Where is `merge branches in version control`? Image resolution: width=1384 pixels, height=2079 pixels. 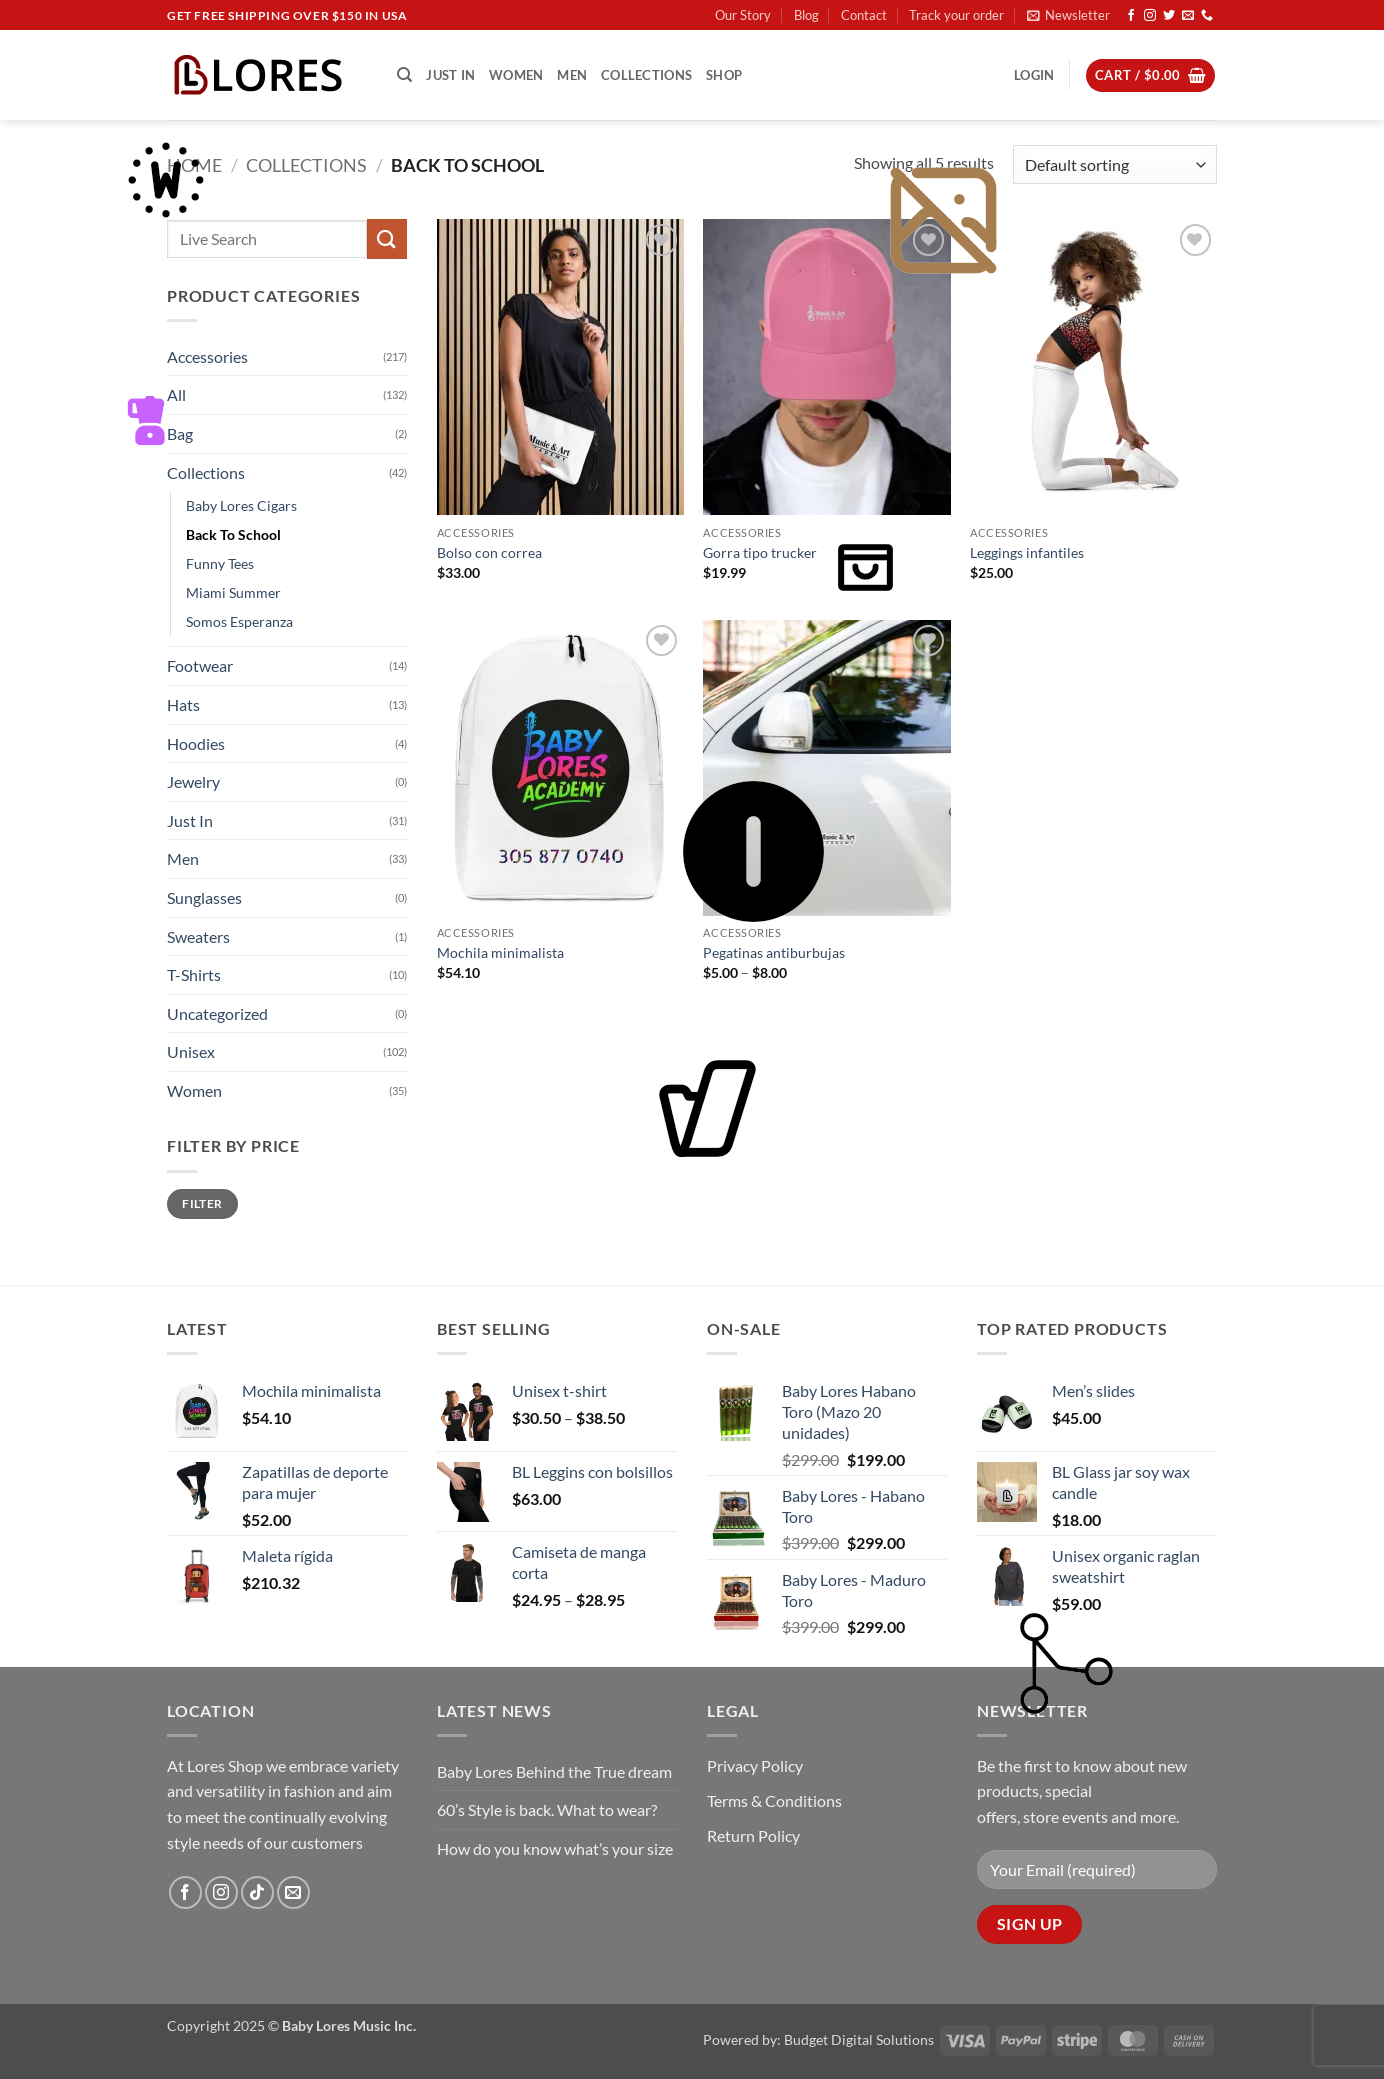
merge branches in version control is located at coordinates (1058, 1663).